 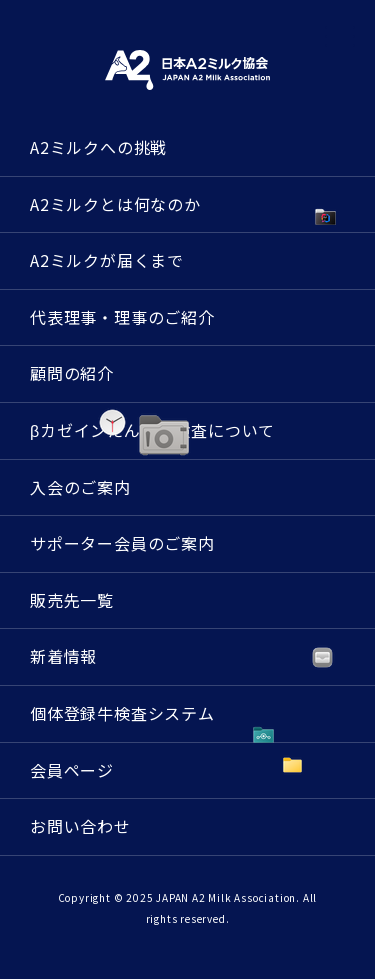 What do you see at coordinates (164, 436) in the screenshot?
I see `access a secure or locked folder` at bounding box center [164, 436].